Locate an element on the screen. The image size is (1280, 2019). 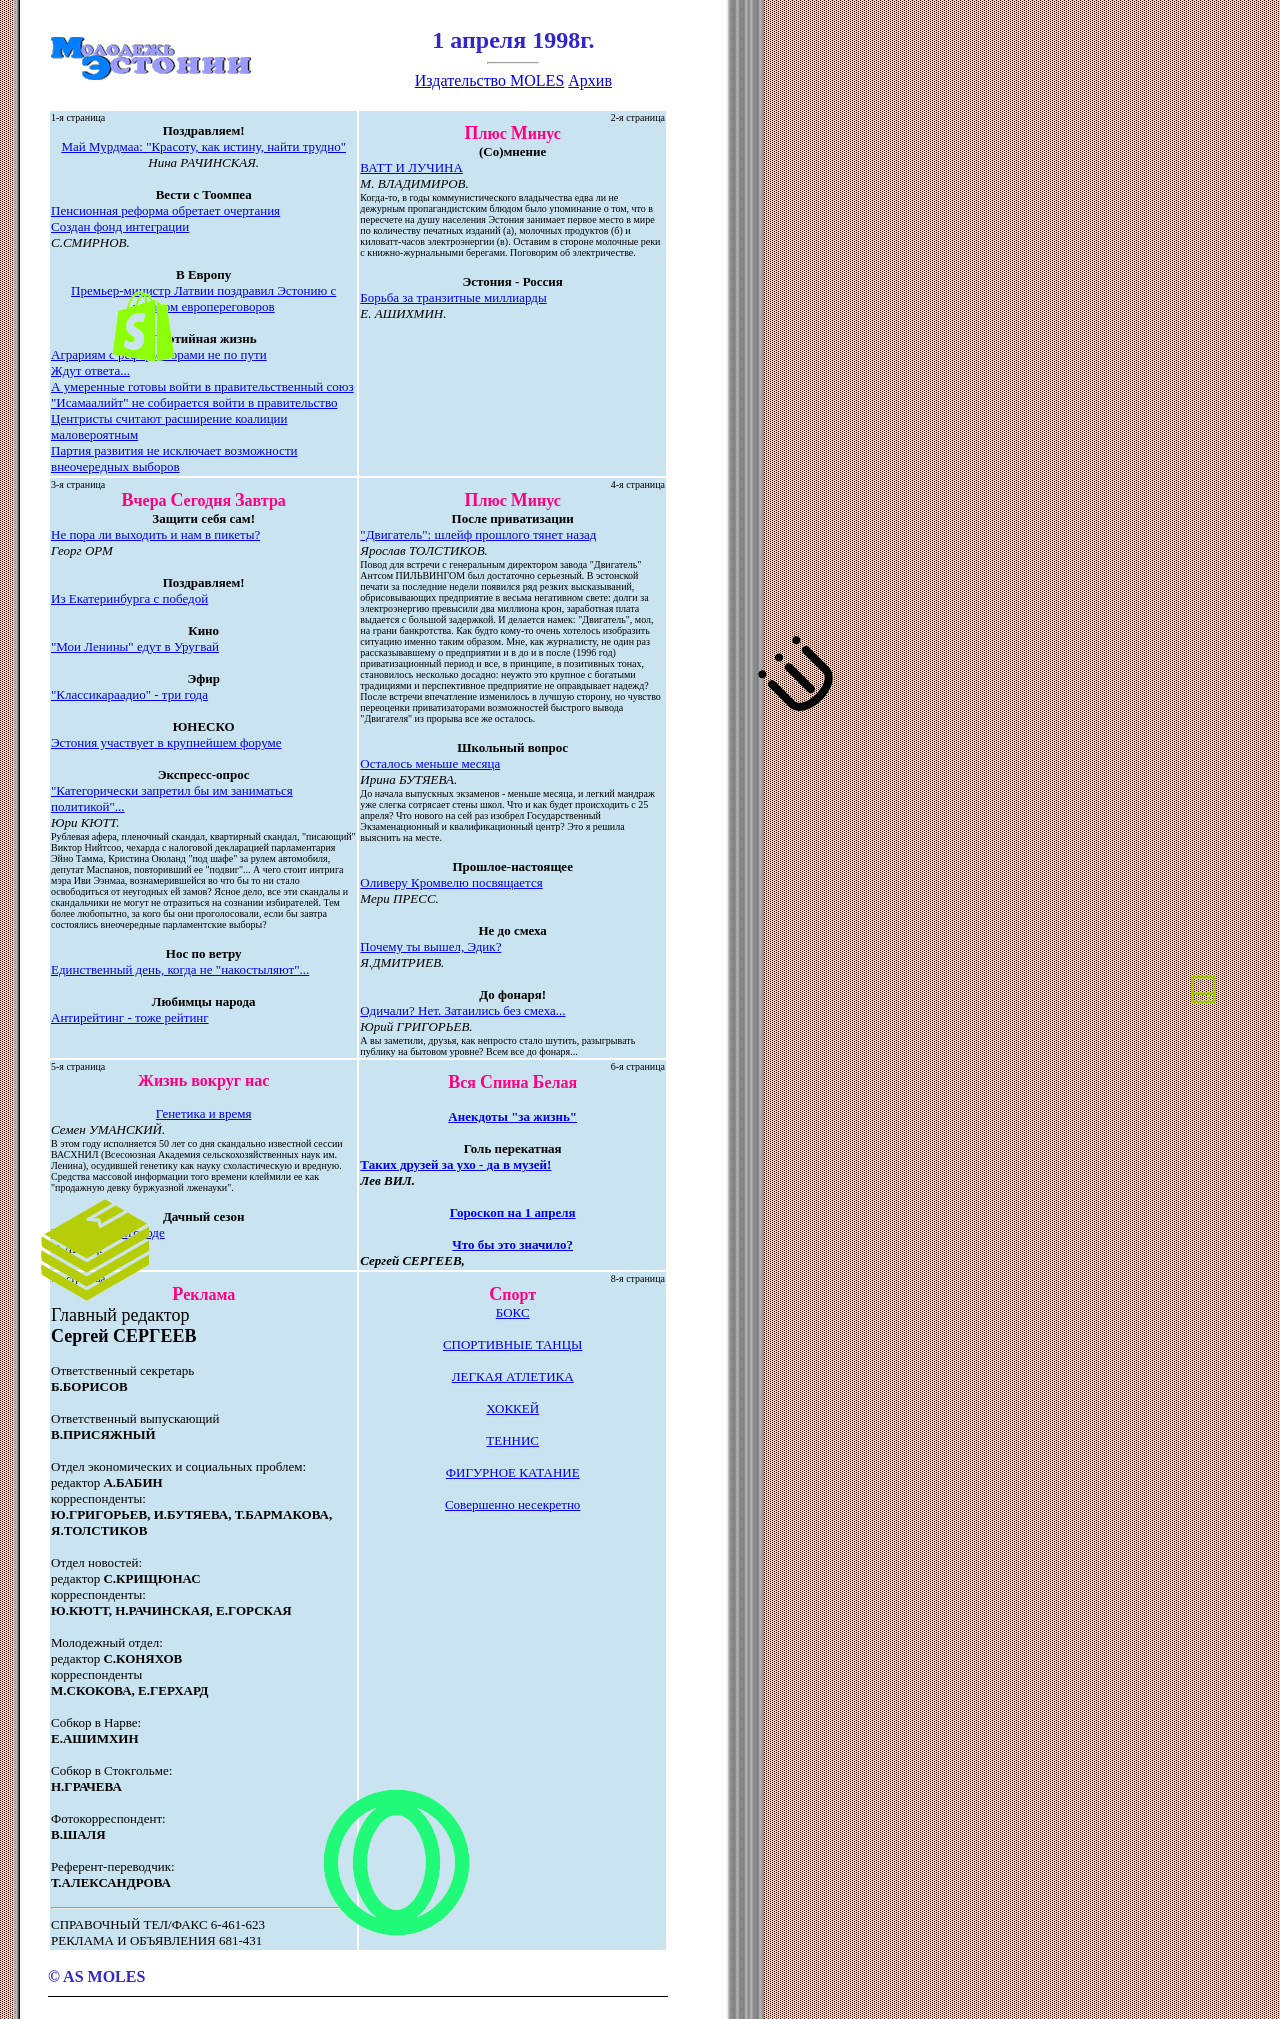
open BookStack documentation platform is located at coordinates (95, 1250).